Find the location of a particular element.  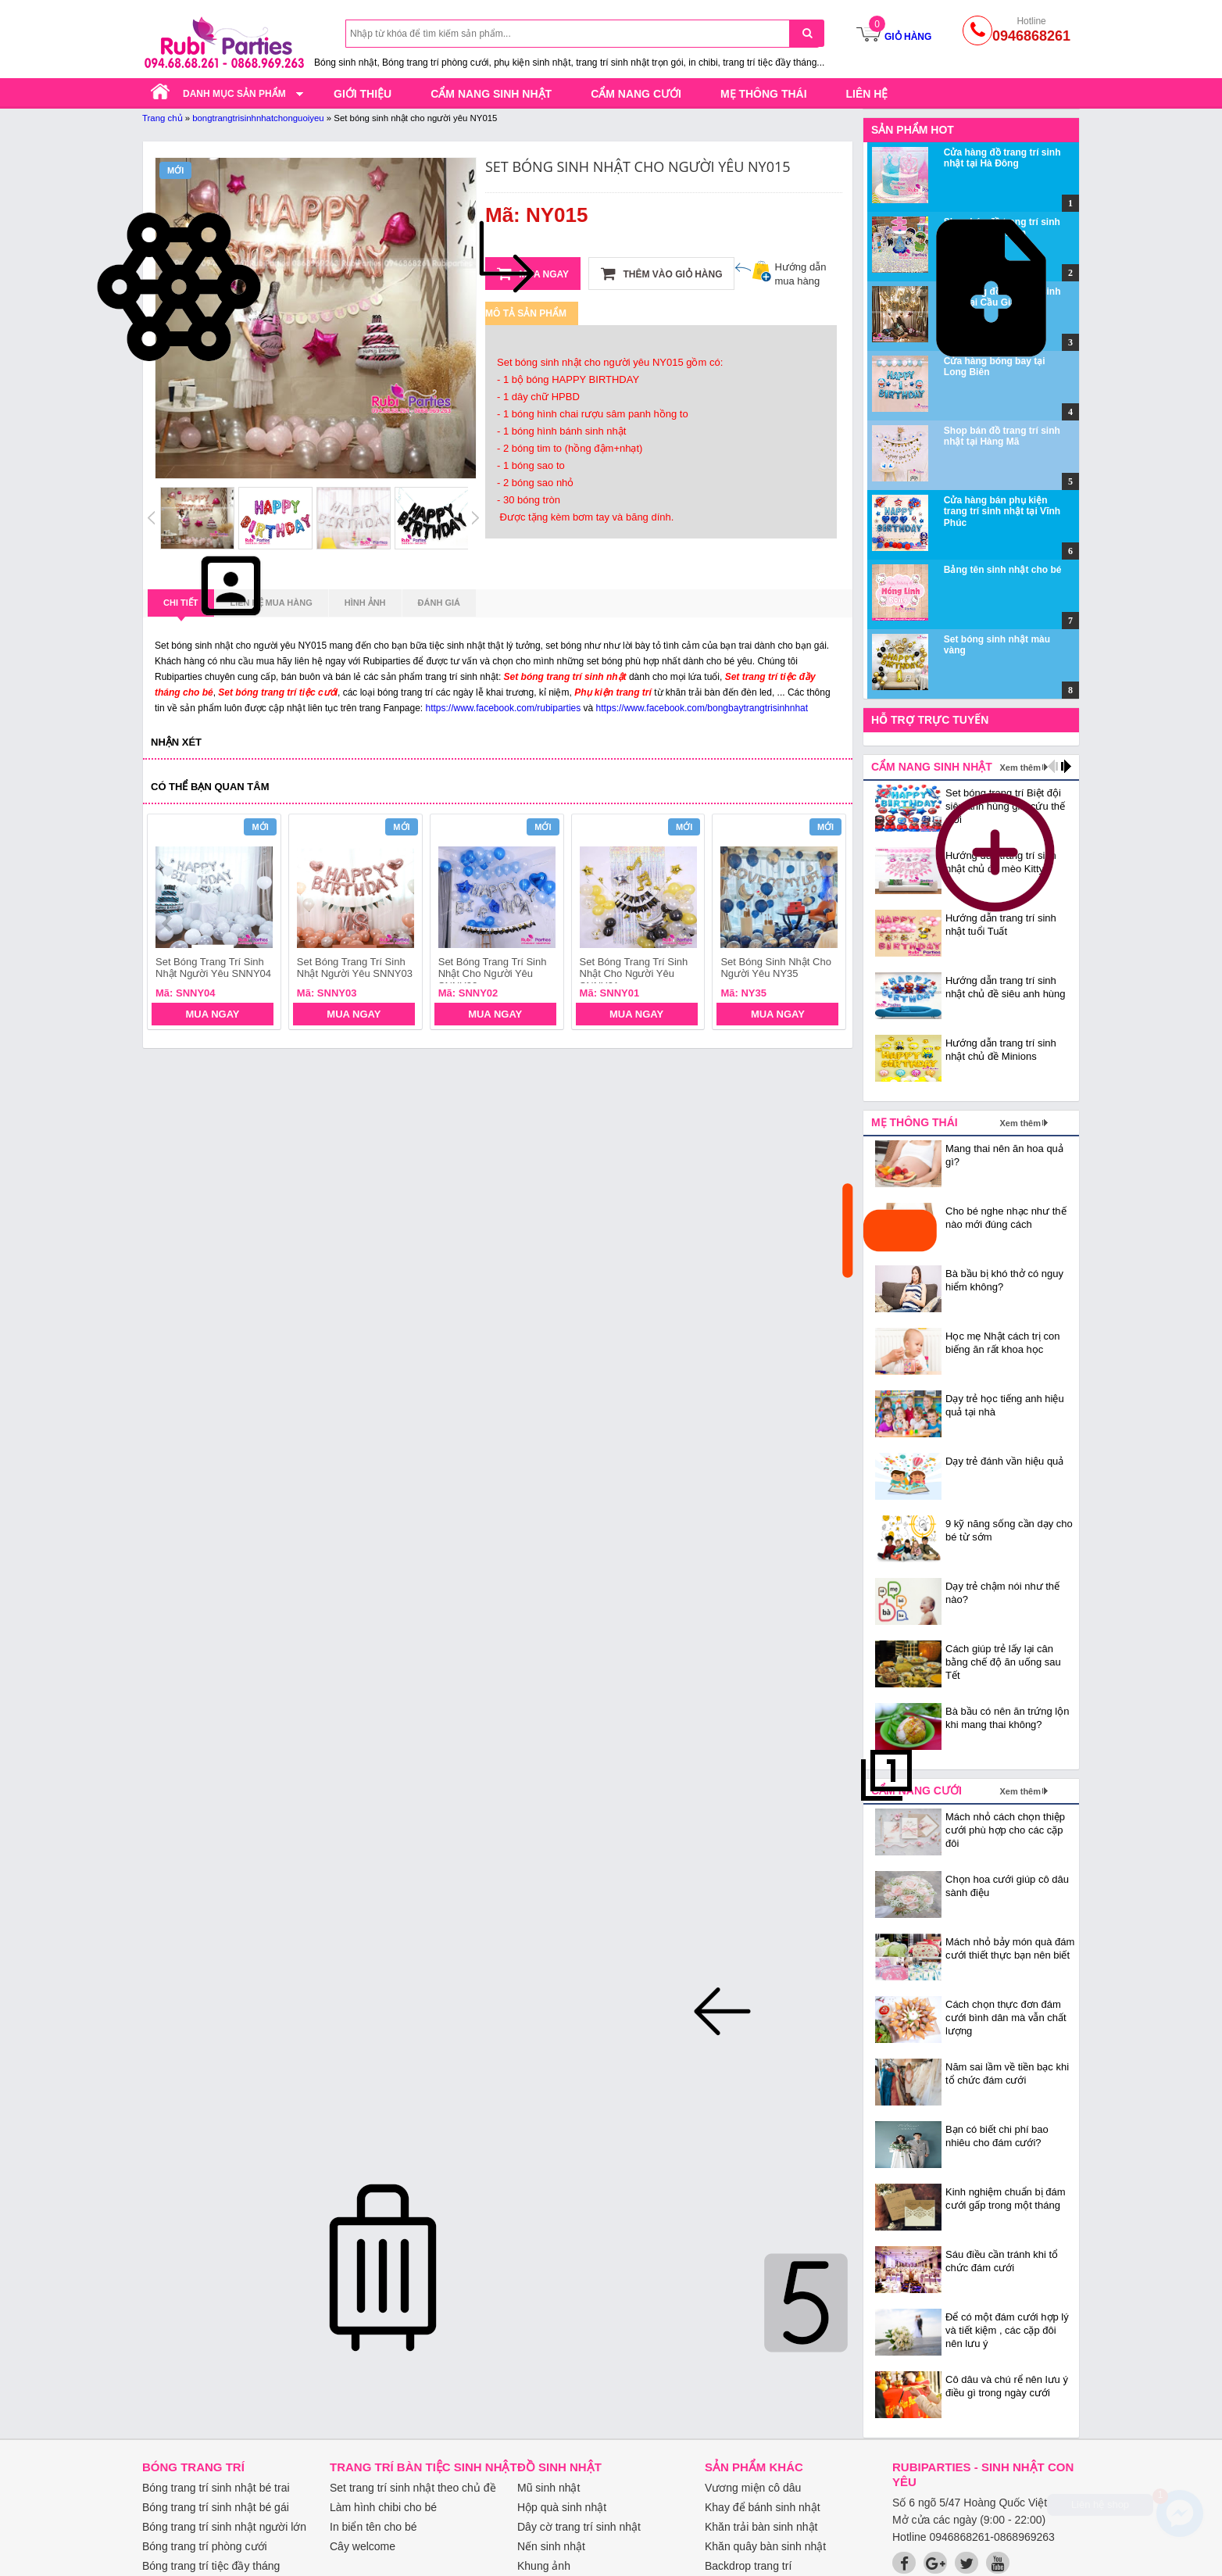

add a new item is located at coordinates (995, 852).